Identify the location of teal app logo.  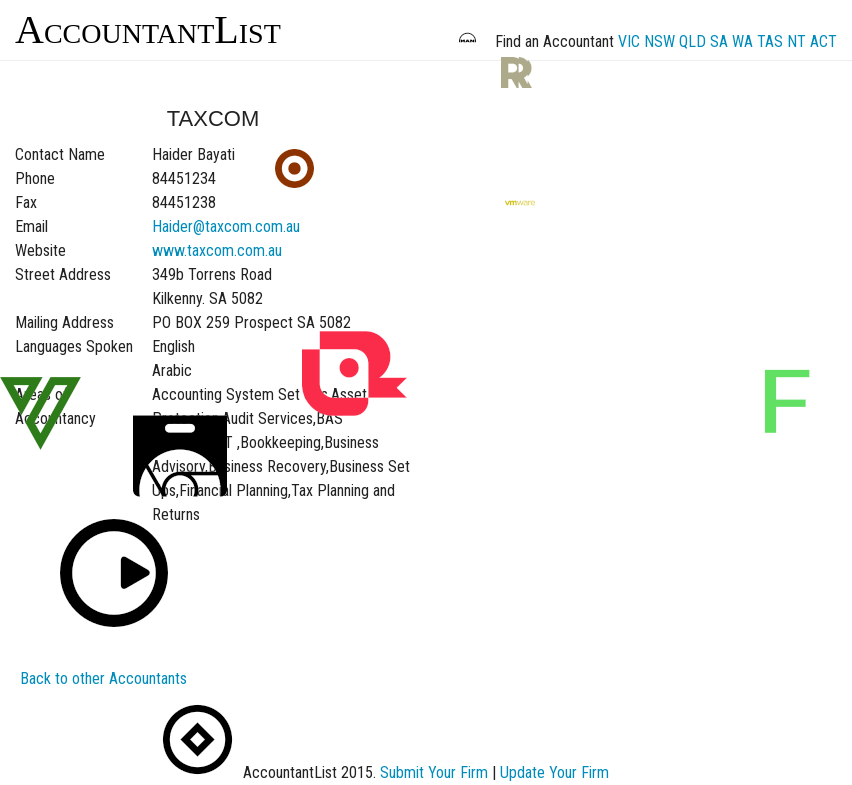
(354, 373).